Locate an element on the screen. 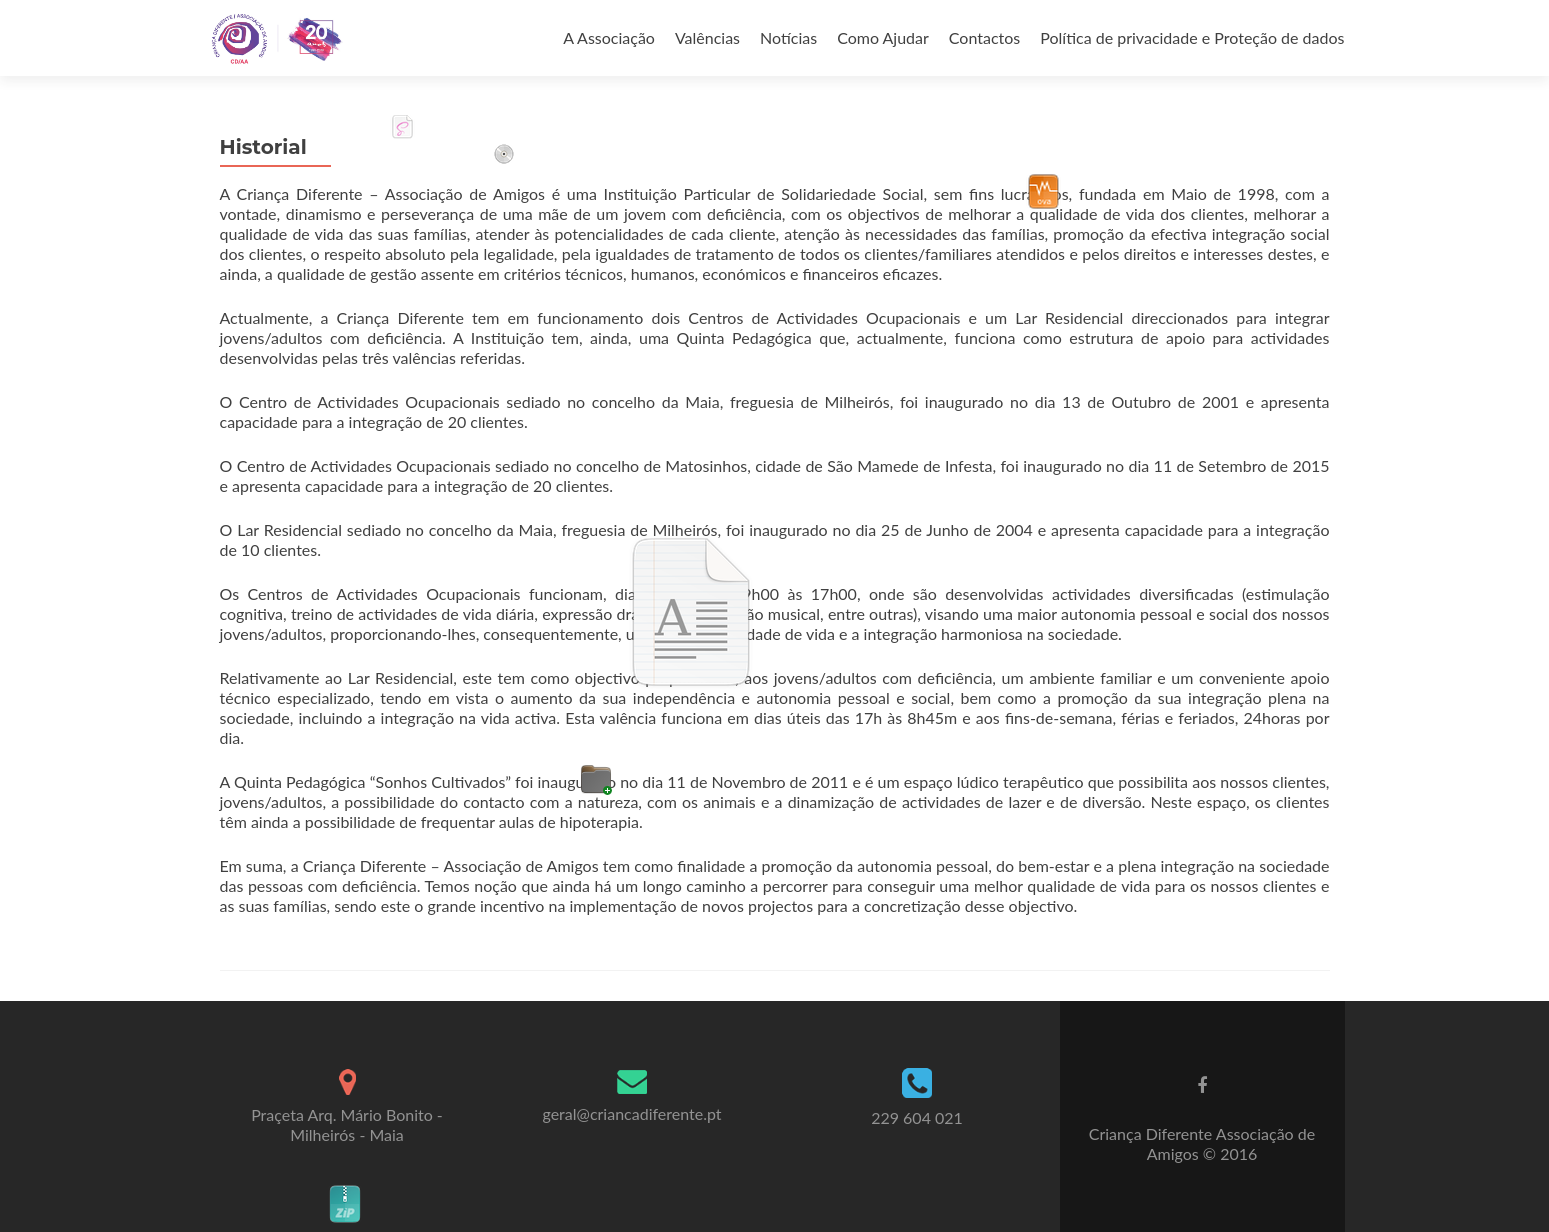 Image resolution: width=1549 pixels, height=1232 pixels. create a new folder is located at coordinates (596, 779).